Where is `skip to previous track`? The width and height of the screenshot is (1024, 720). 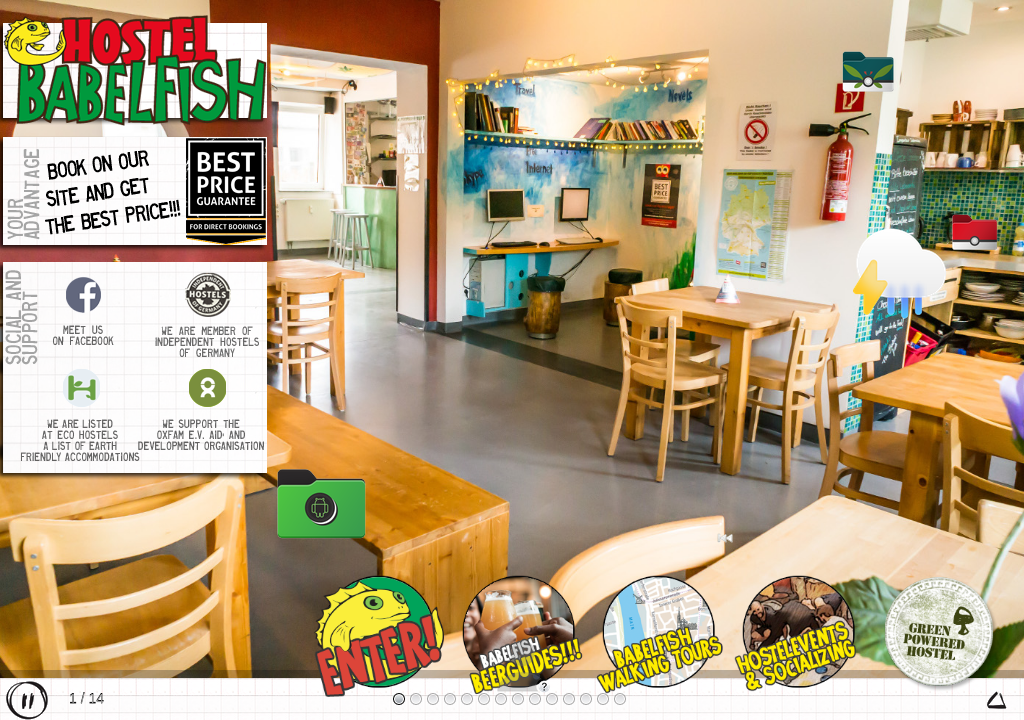 skip to previous track is located at coordinates (725, 538).